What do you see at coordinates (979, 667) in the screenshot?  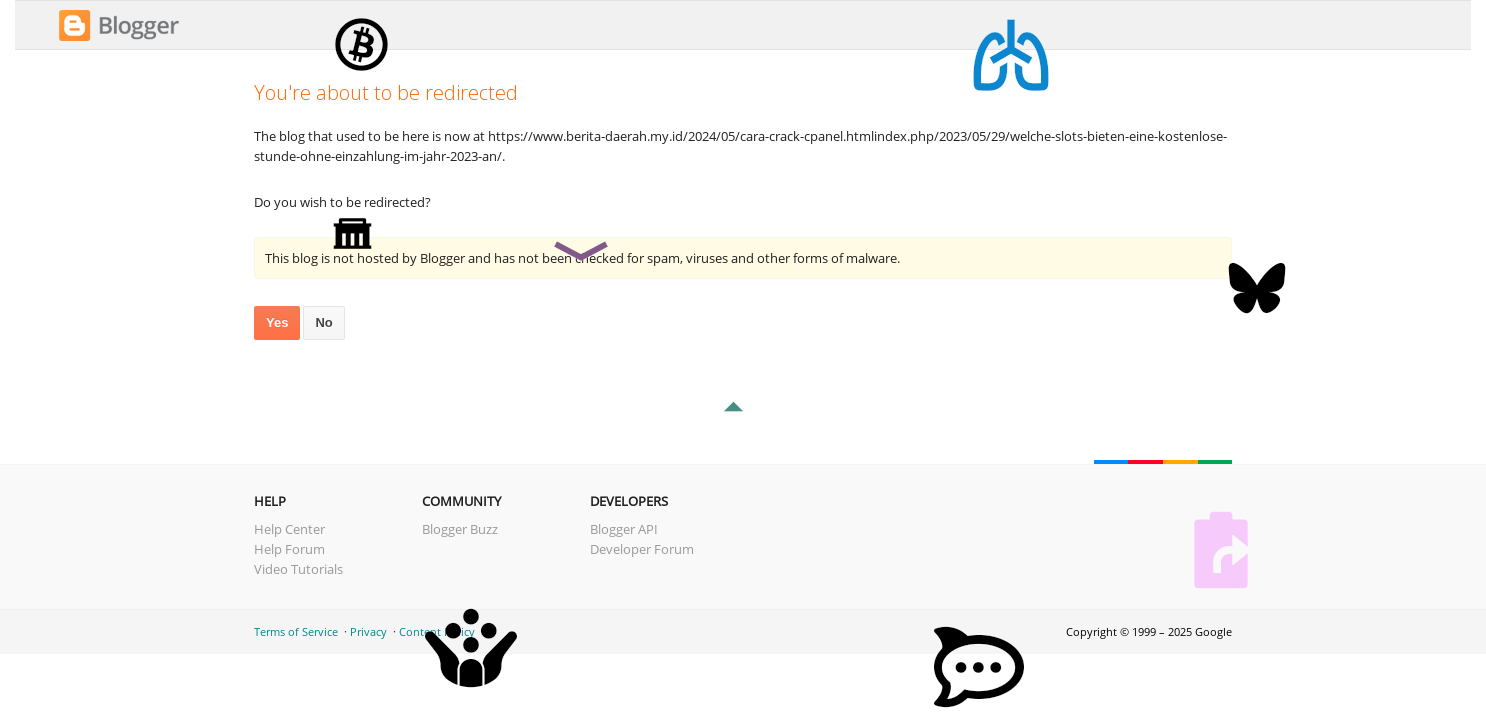 I see `open Rocket.Chat application` at bounding box center [979, 667].